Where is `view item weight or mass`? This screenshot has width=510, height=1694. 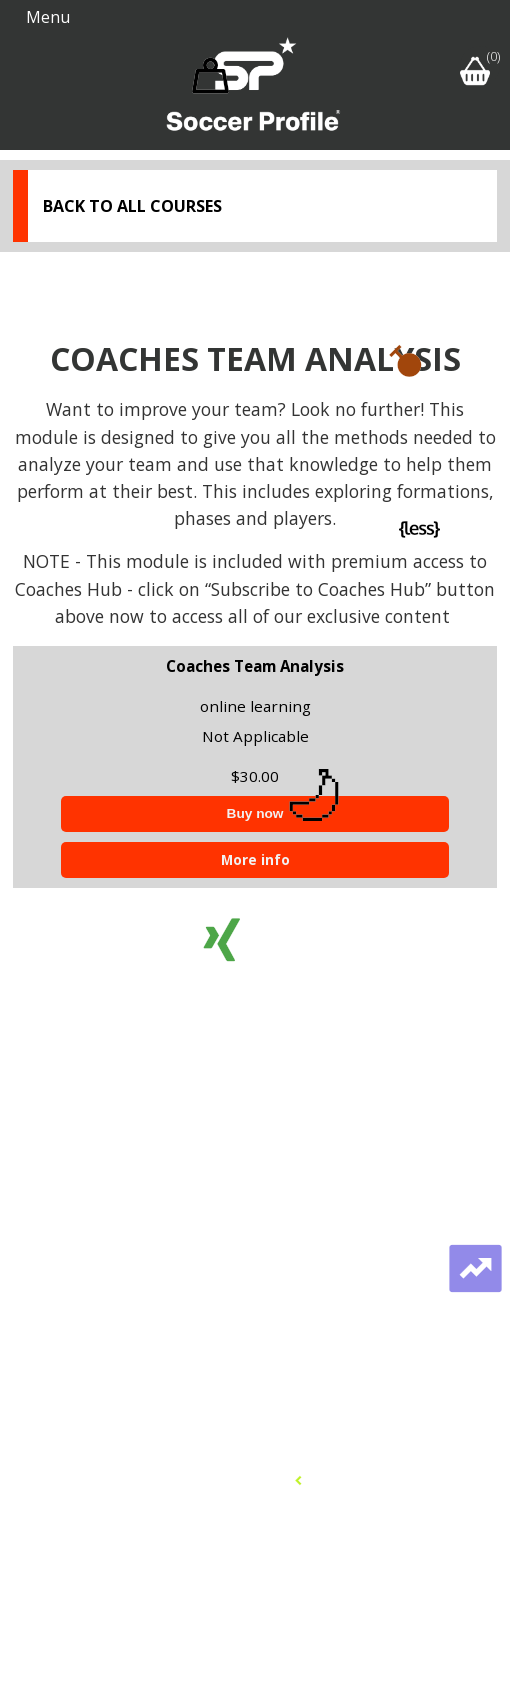 view item weight or mass is located at coordinates (210, 76).